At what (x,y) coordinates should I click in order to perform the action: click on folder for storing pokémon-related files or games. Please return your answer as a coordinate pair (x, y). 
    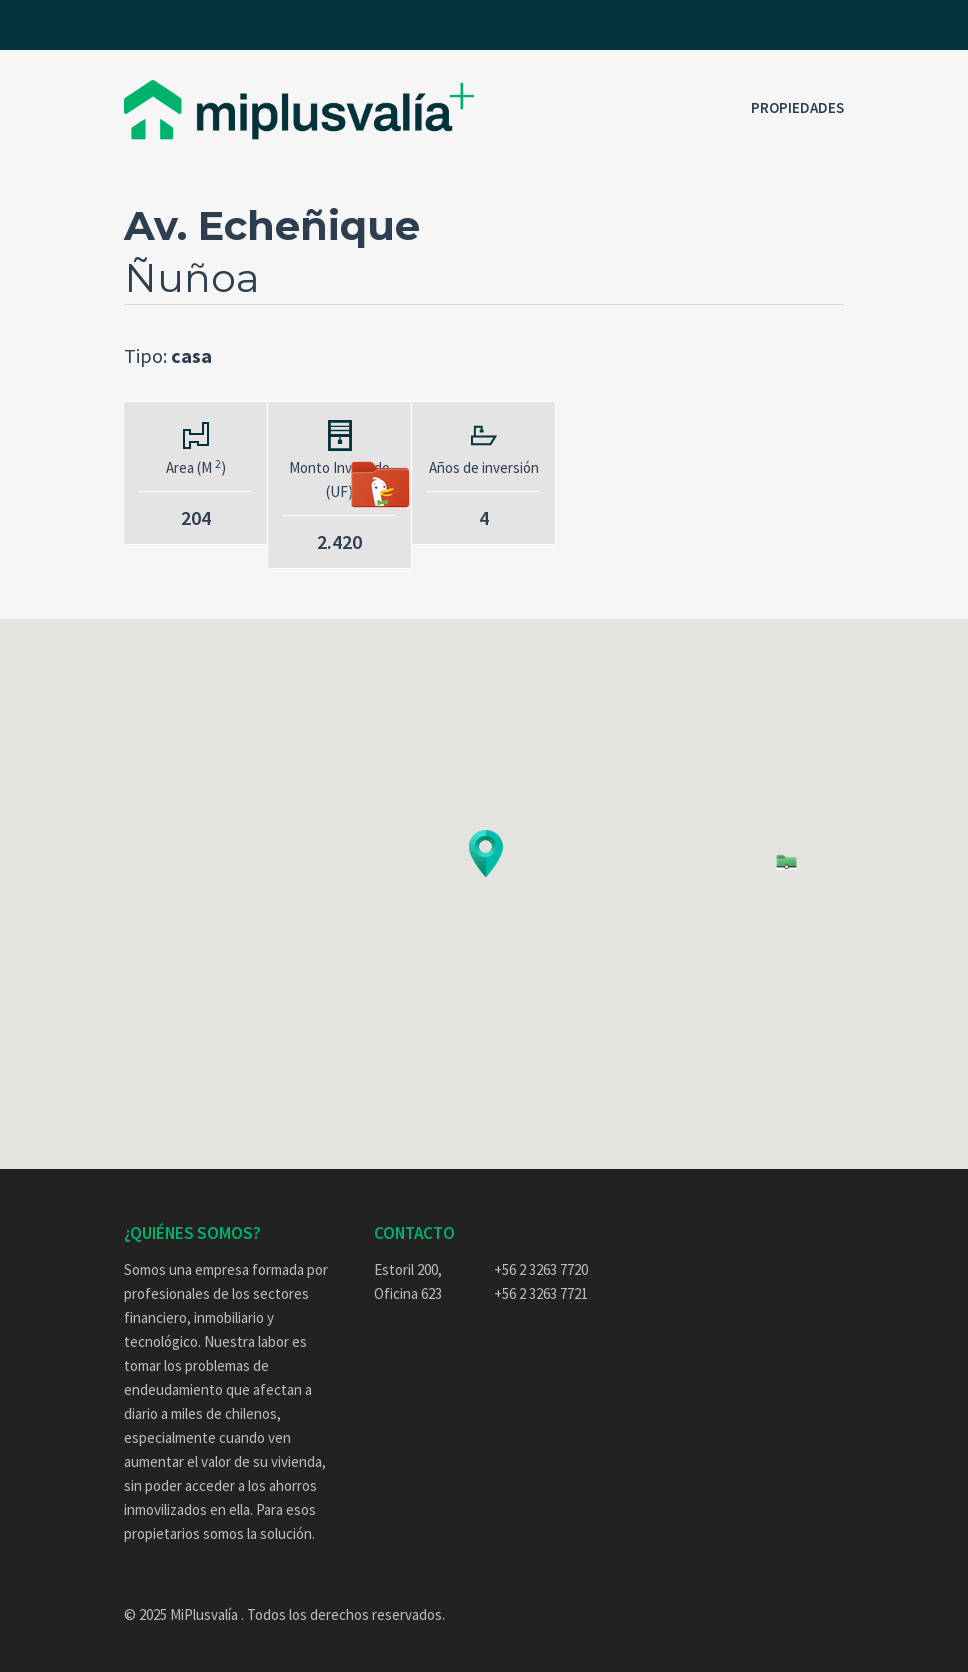
    Looking at the image, I should click on (786, 863).